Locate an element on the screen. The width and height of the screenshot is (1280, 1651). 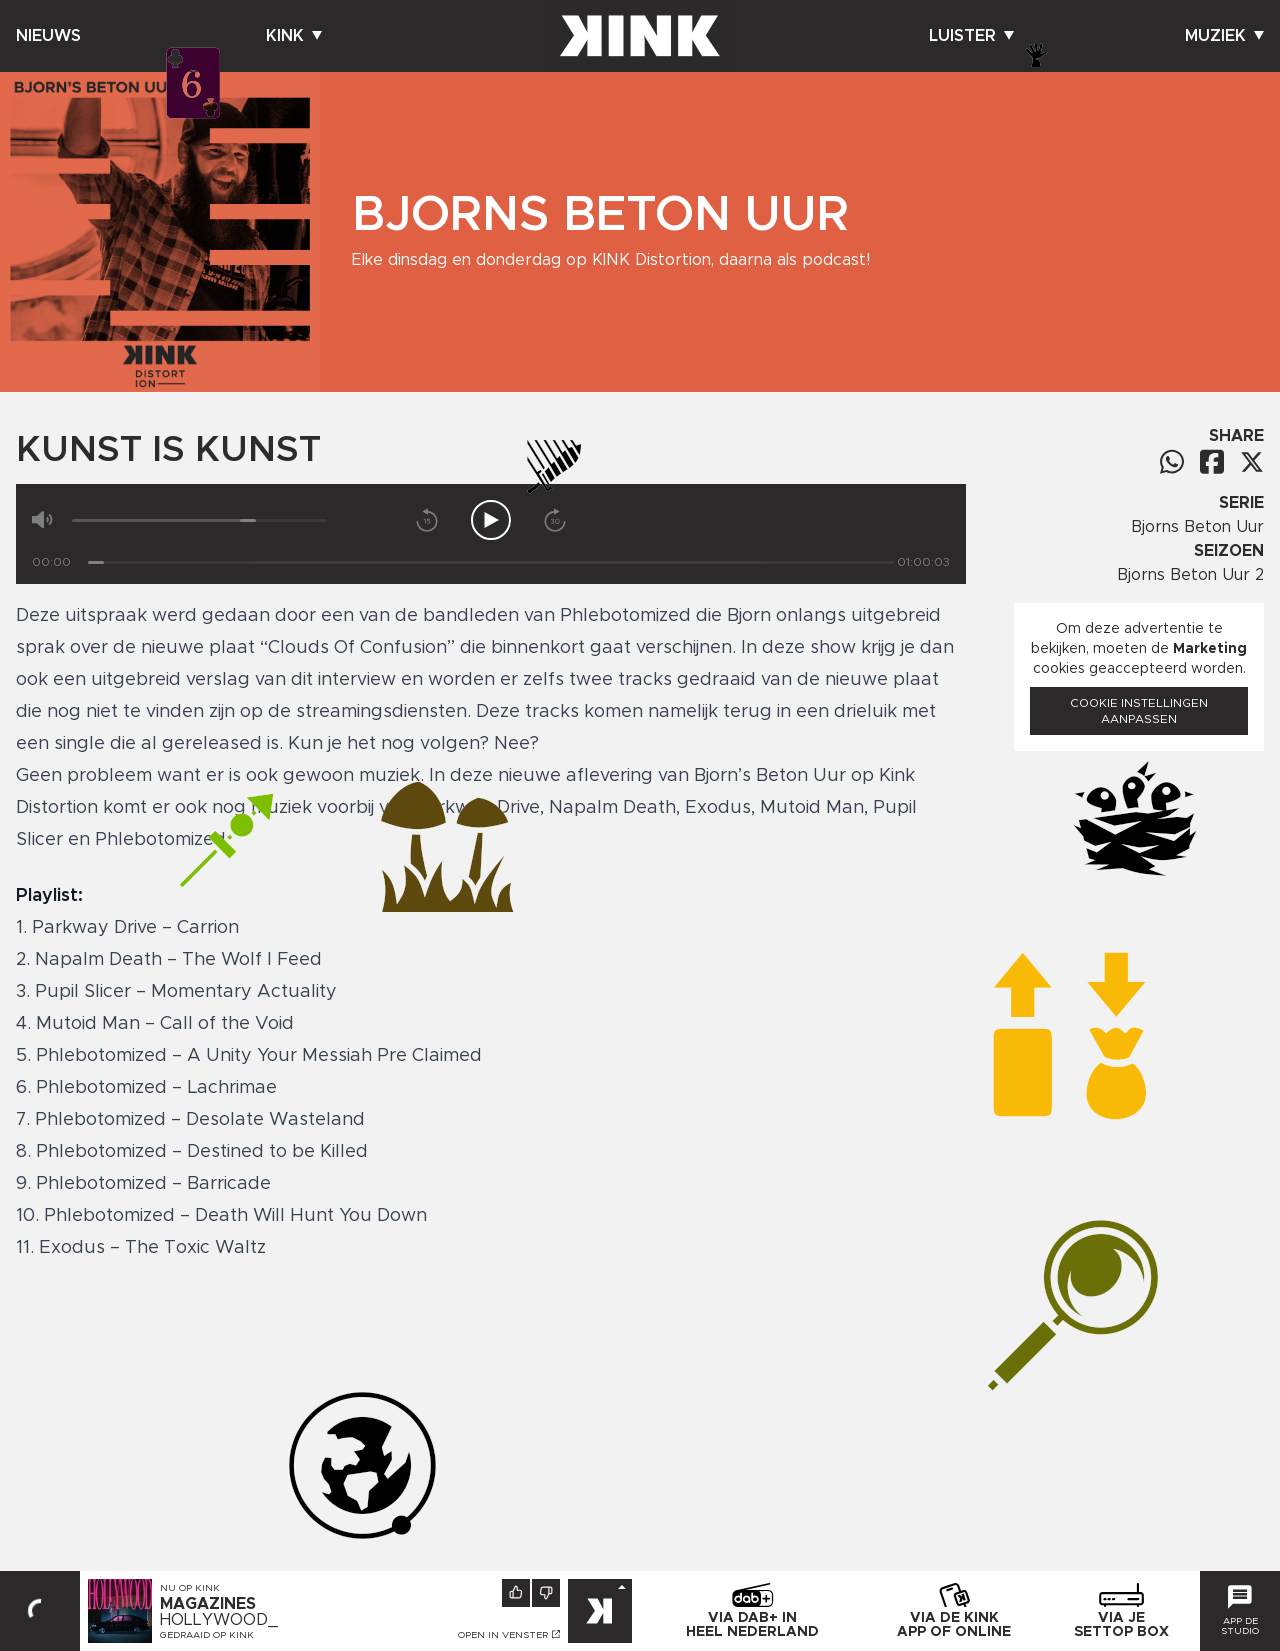
view orbital or satellite tracking is located at coordinates (362, 1465).